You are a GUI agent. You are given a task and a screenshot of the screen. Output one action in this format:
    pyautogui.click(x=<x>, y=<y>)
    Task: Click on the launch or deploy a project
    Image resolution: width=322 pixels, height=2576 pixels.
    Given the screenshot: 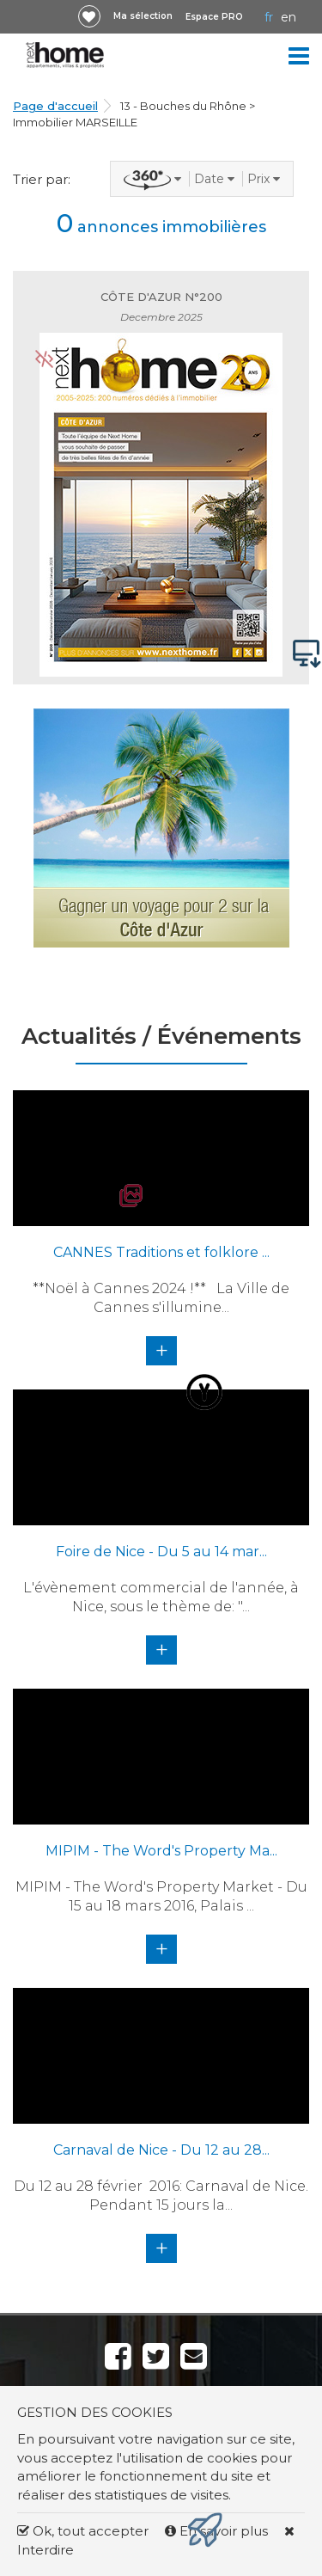 What is the action you would take?
    pyautogui.click(x=205, y=2529)
    